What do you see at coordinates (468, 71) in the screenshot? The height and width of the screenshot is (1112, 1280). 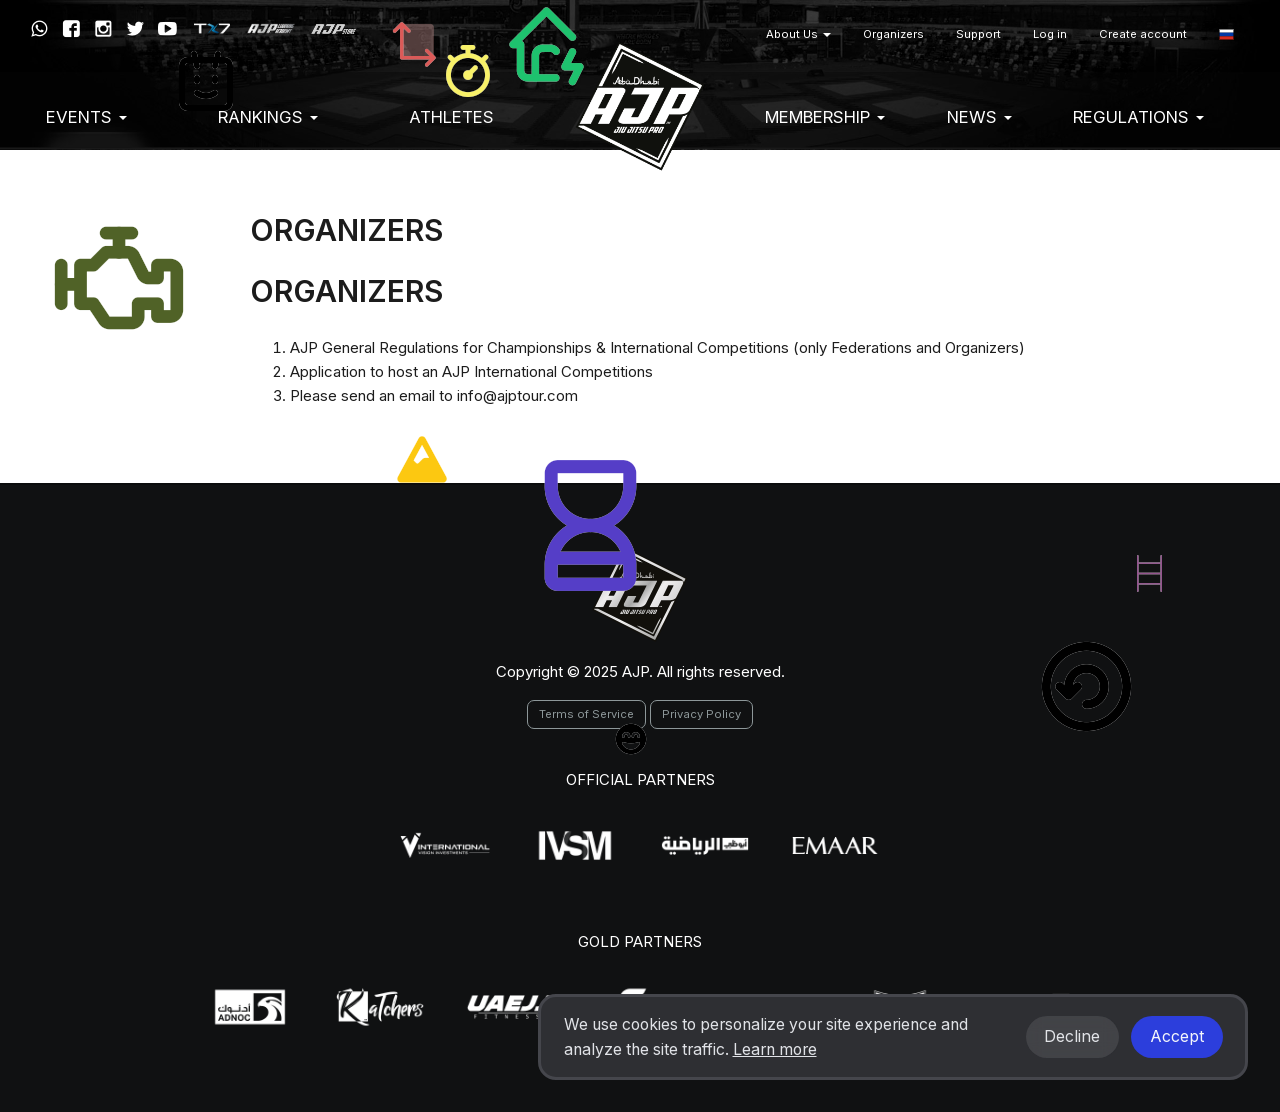 I see `start or stop a timer` at bounding box center [468, 71].